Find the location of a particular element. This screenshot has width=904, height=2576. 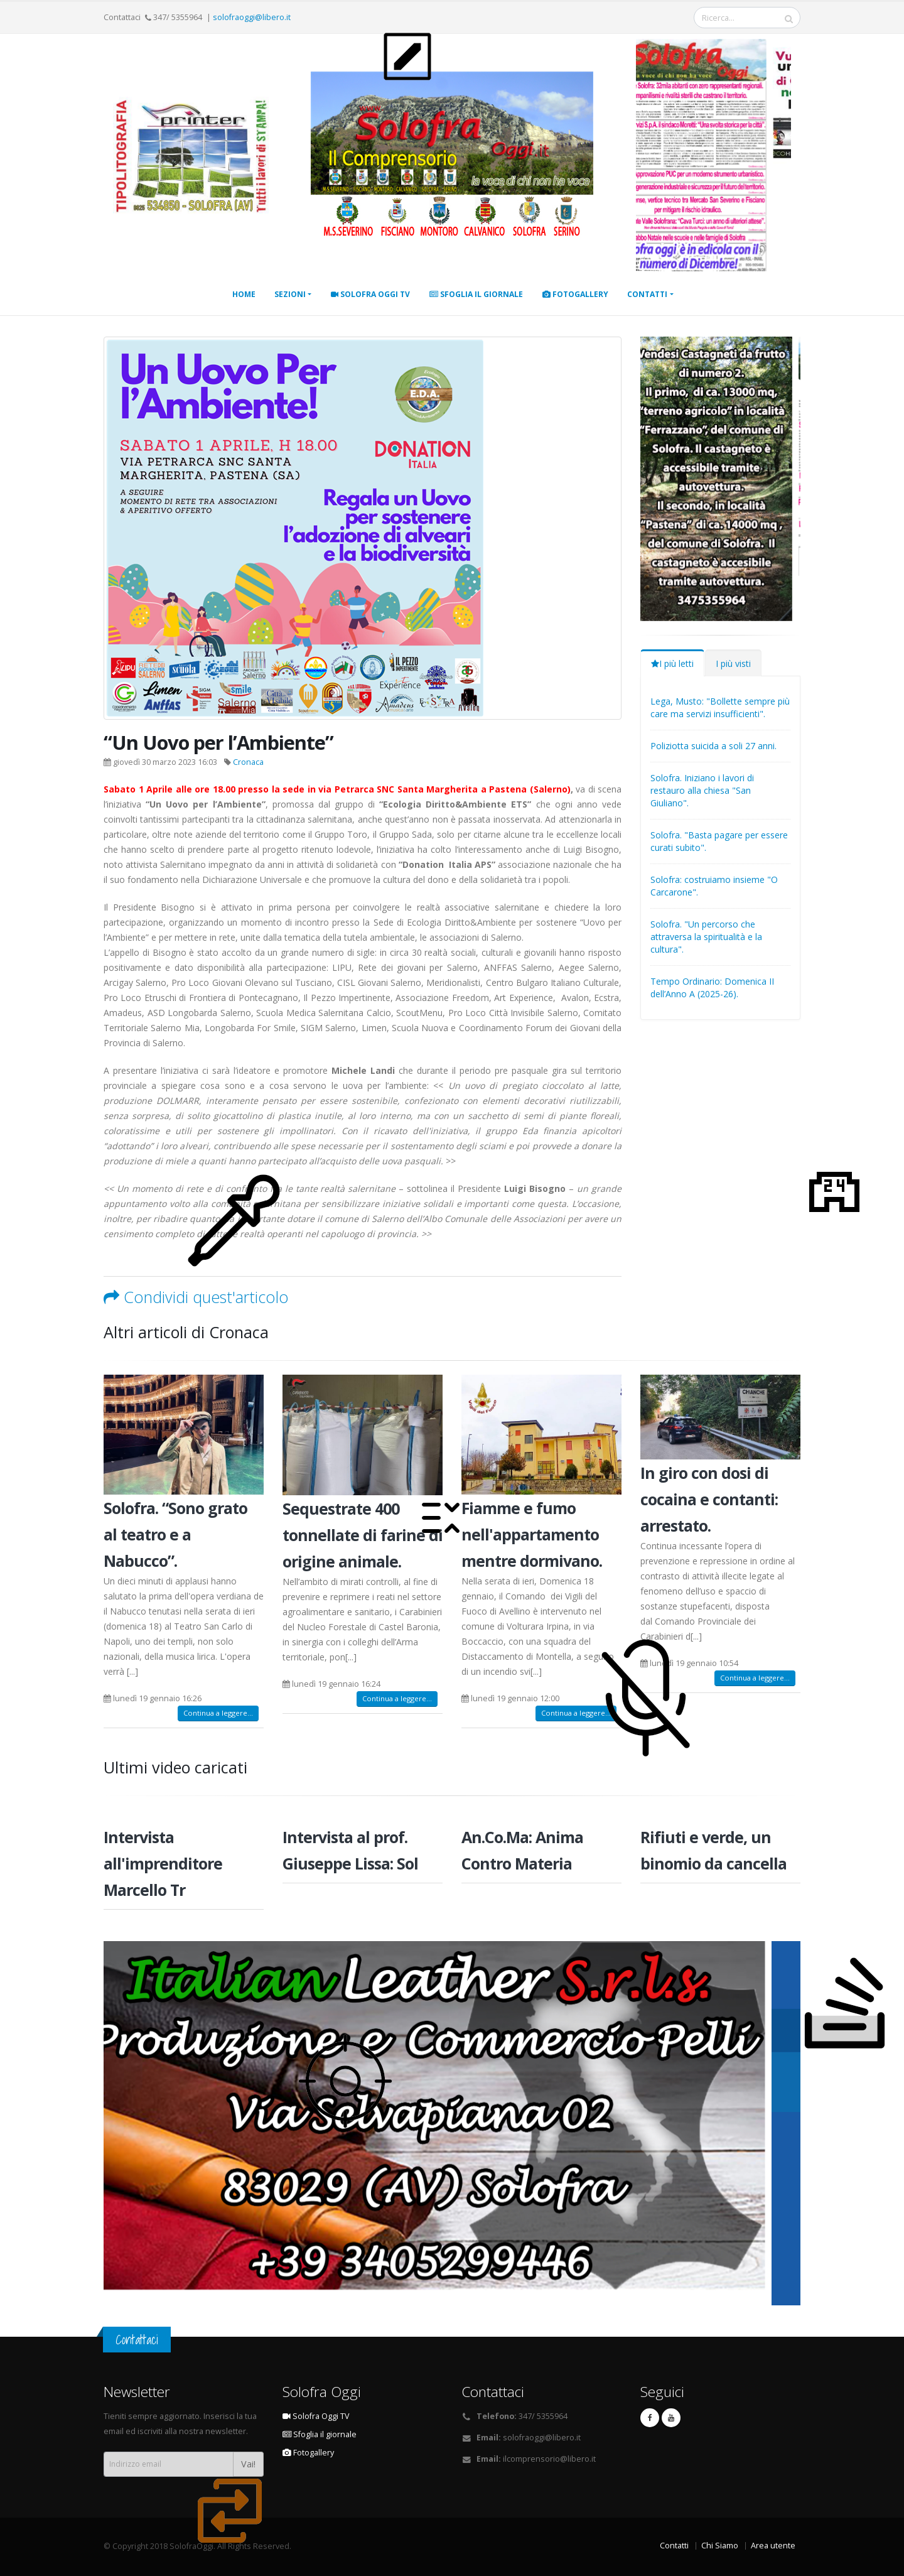

collapse or expand all list items is located at coordinates (441, 1518).